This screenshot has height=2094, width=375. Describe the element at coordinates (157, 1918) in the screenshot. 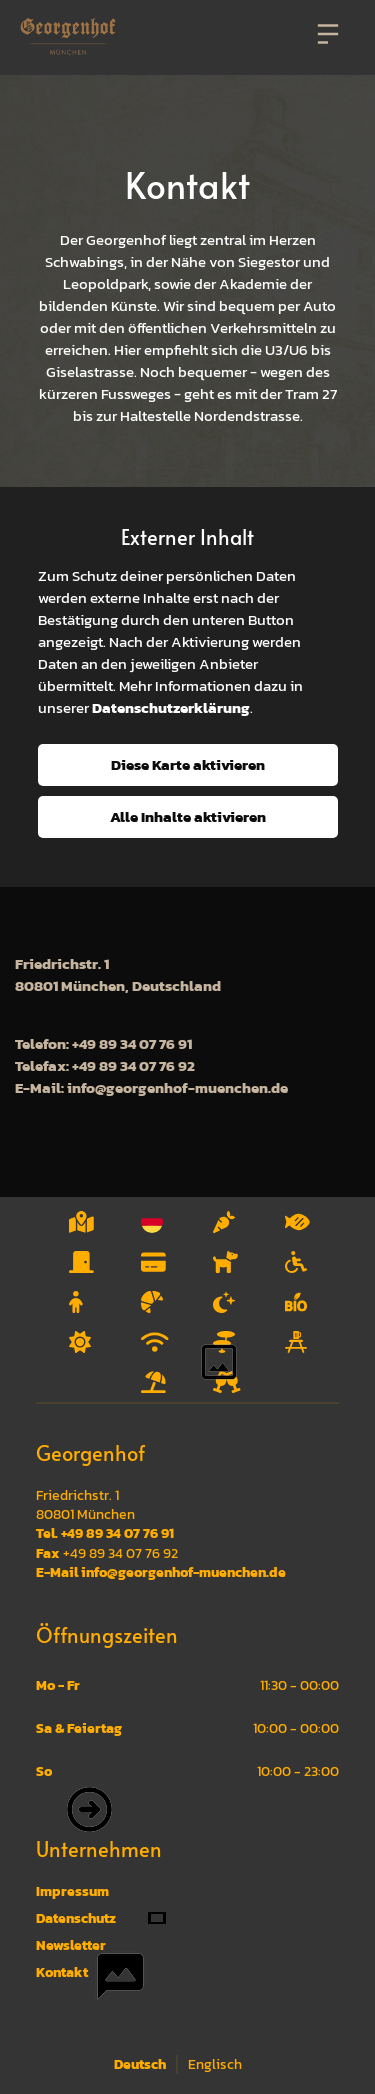

I see `switch to landscape orientation mode` at that location.